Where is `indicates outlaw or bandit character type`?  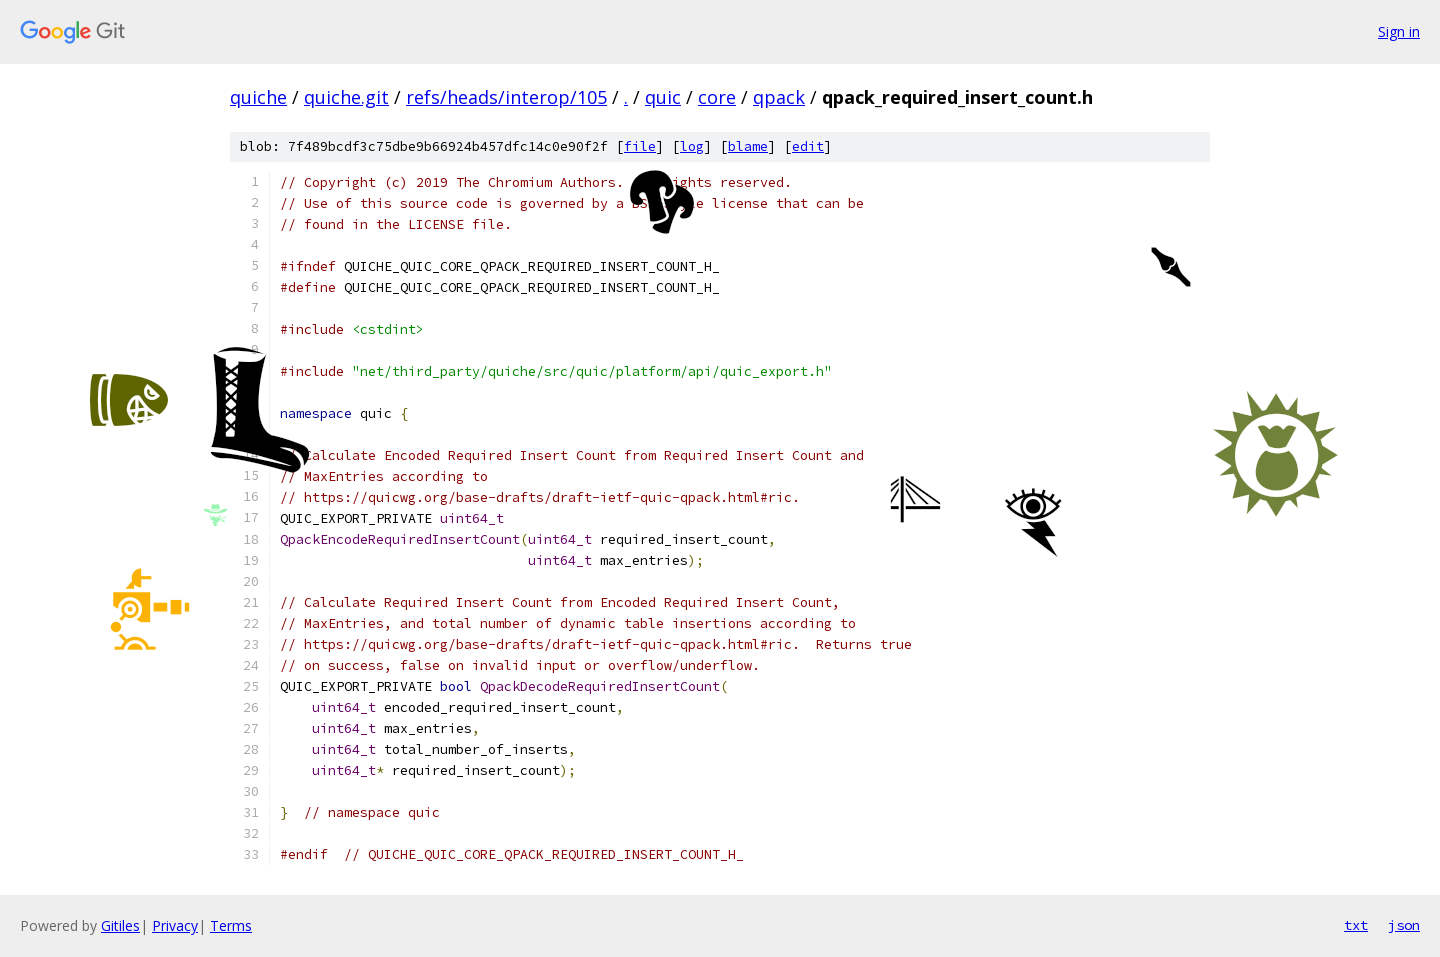 indicates outlaw or bandit character type is located at coordinates (215, 514).